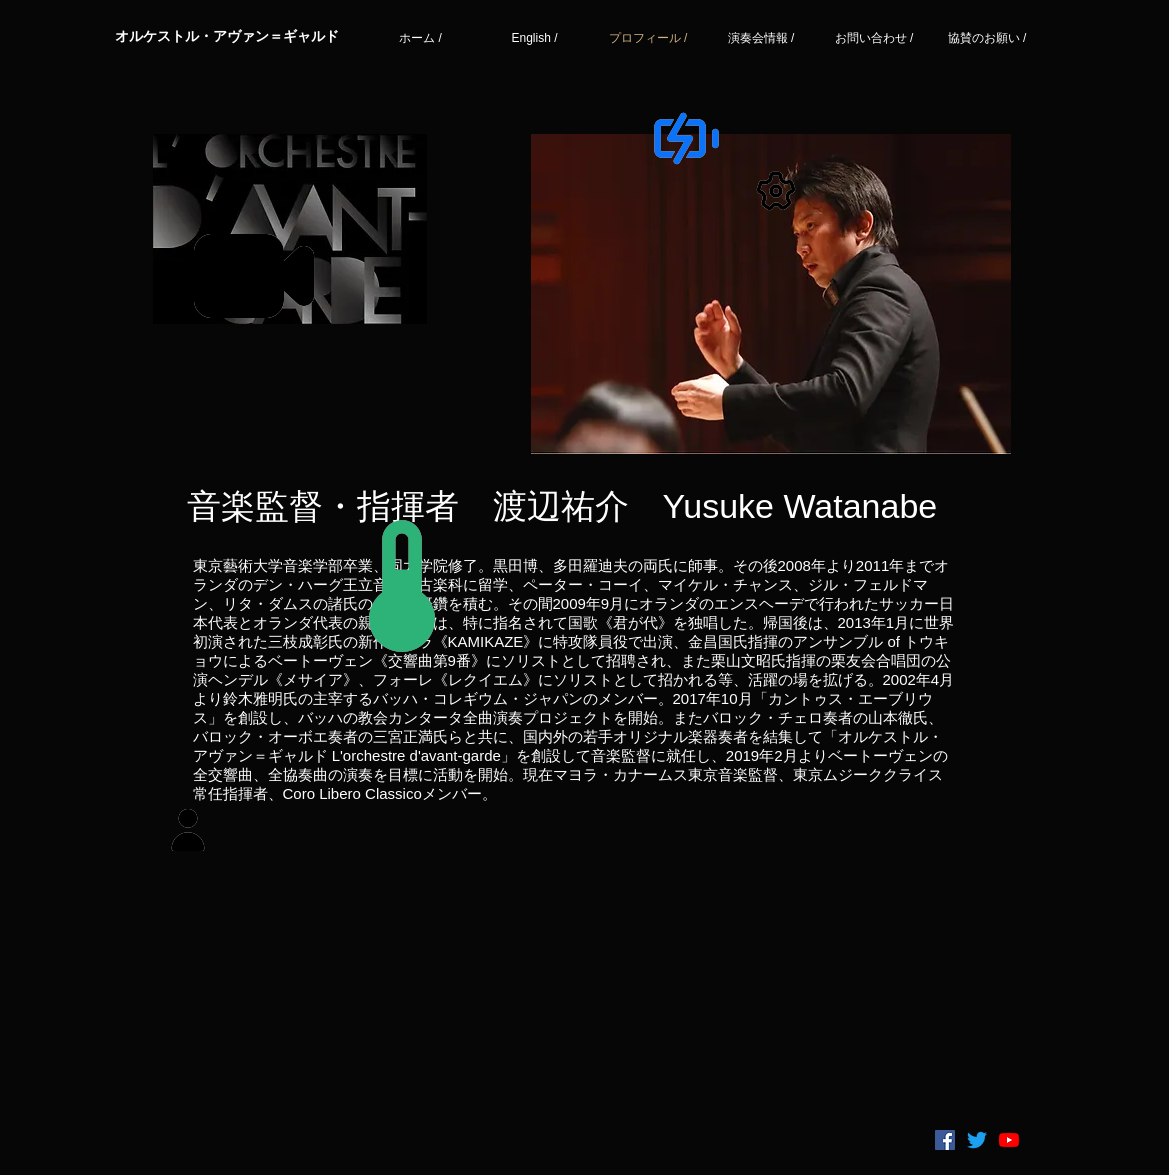 Image resolution: width=1169 pixels, height=1175 pixels. Describe the element at coordinates (254, 276) in the screenshot. I see `start a video call` at that location.